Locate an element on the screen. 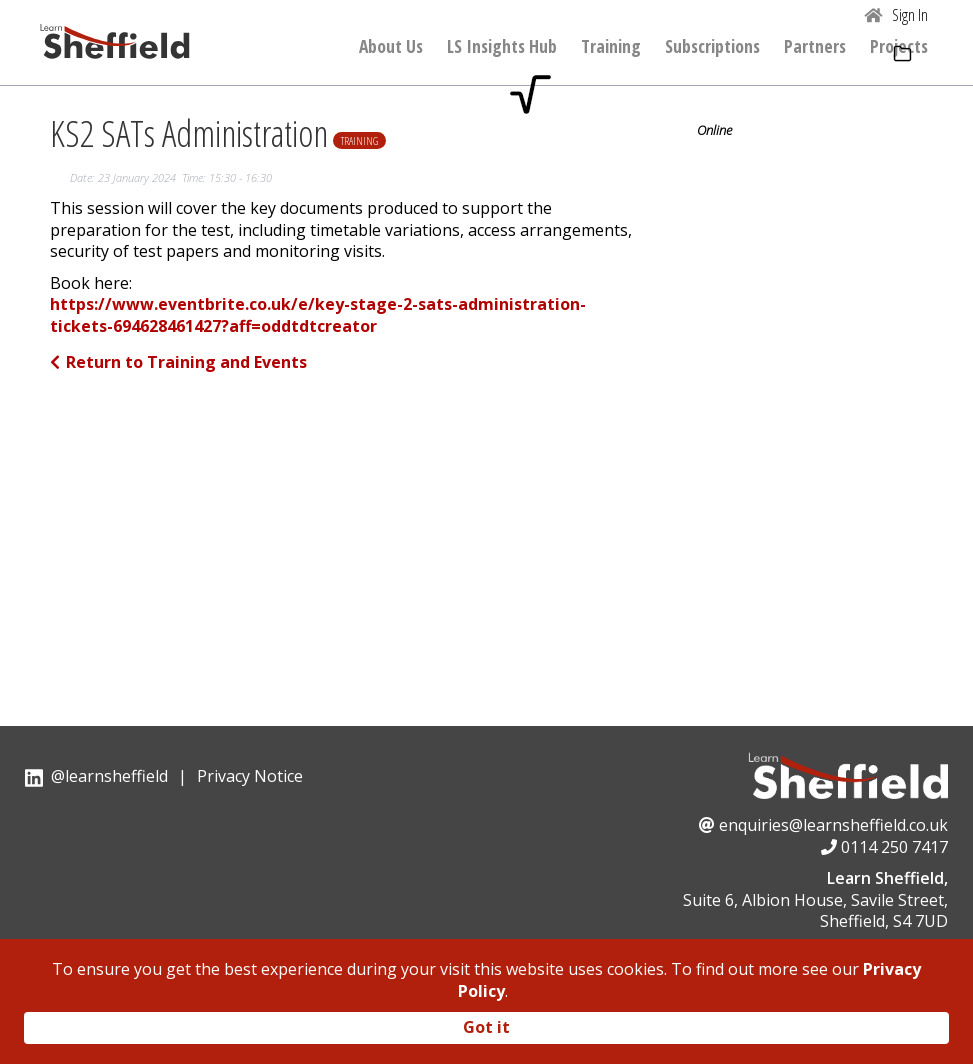 Image resolution: width=973 pixels, height=1064 pixels. square root mathematical operation is located at coordinates (530, 93).